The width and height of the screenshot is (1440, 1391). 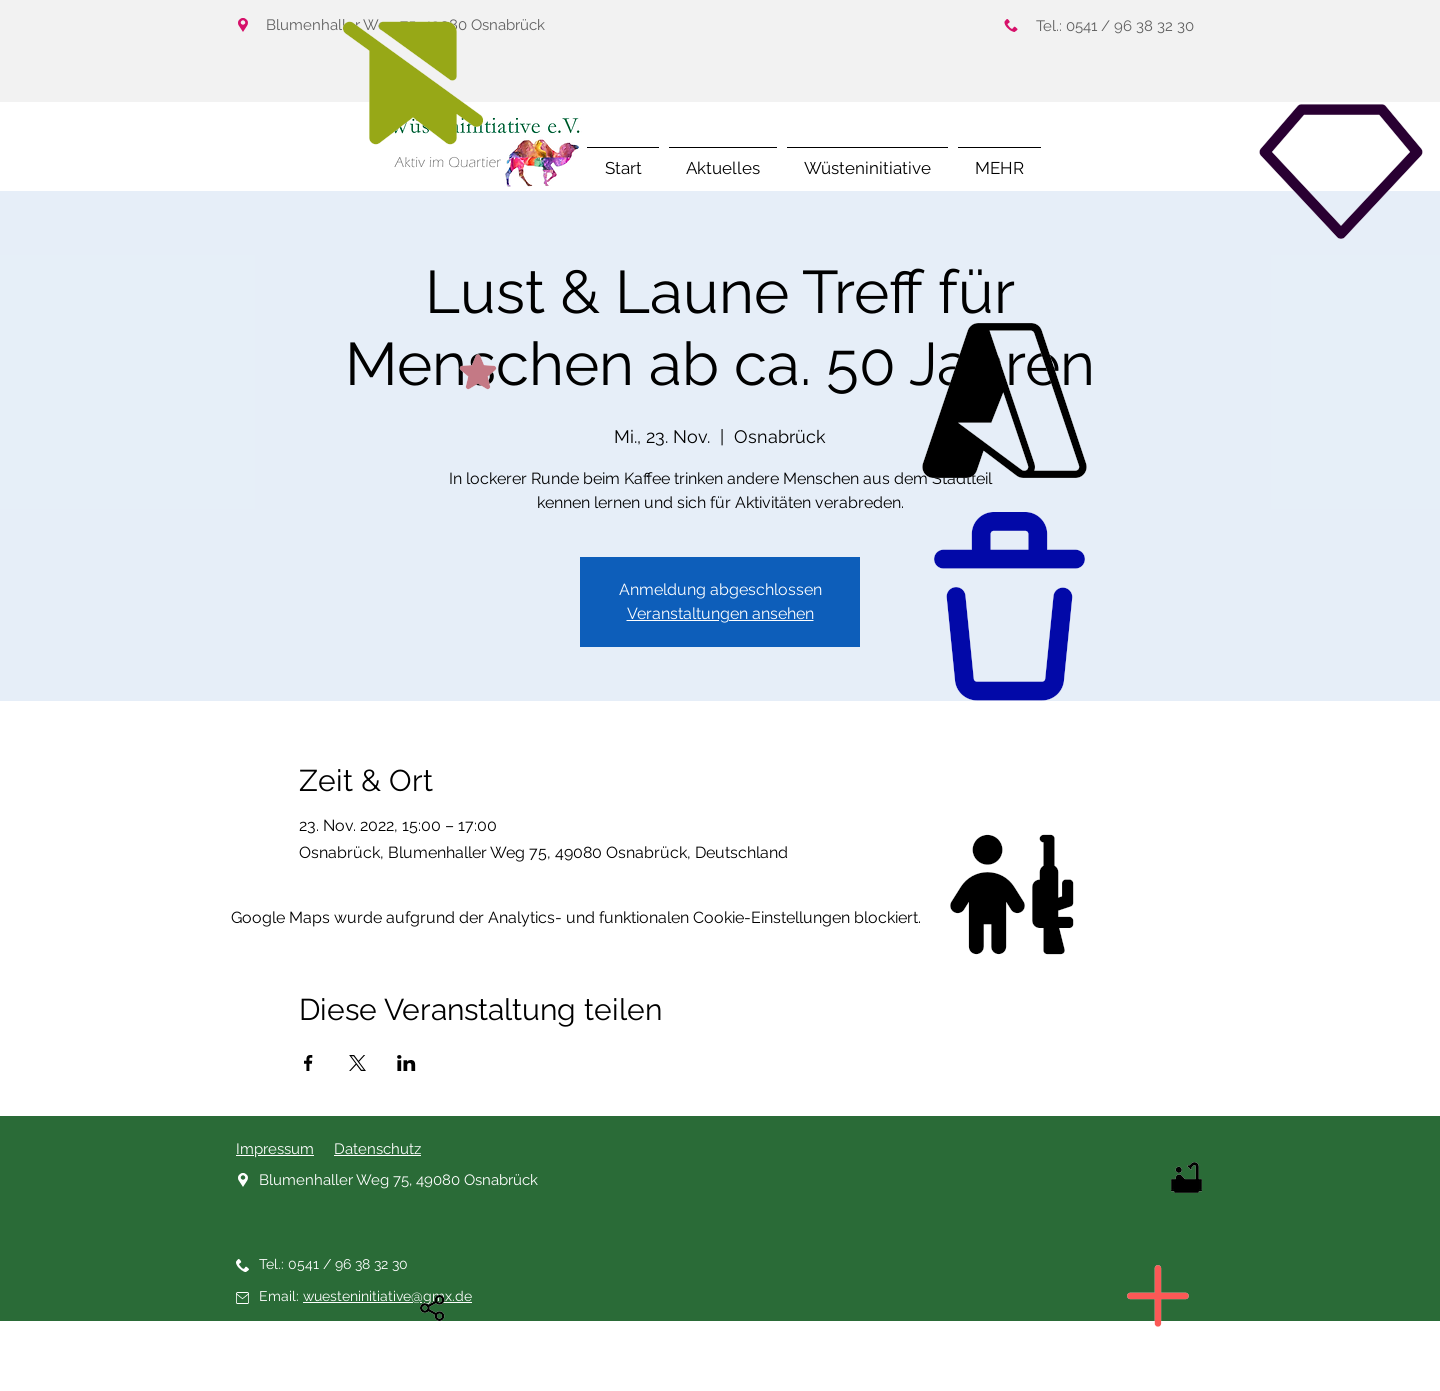 I want to click on add a new item, so click(x=1159, y=1297).